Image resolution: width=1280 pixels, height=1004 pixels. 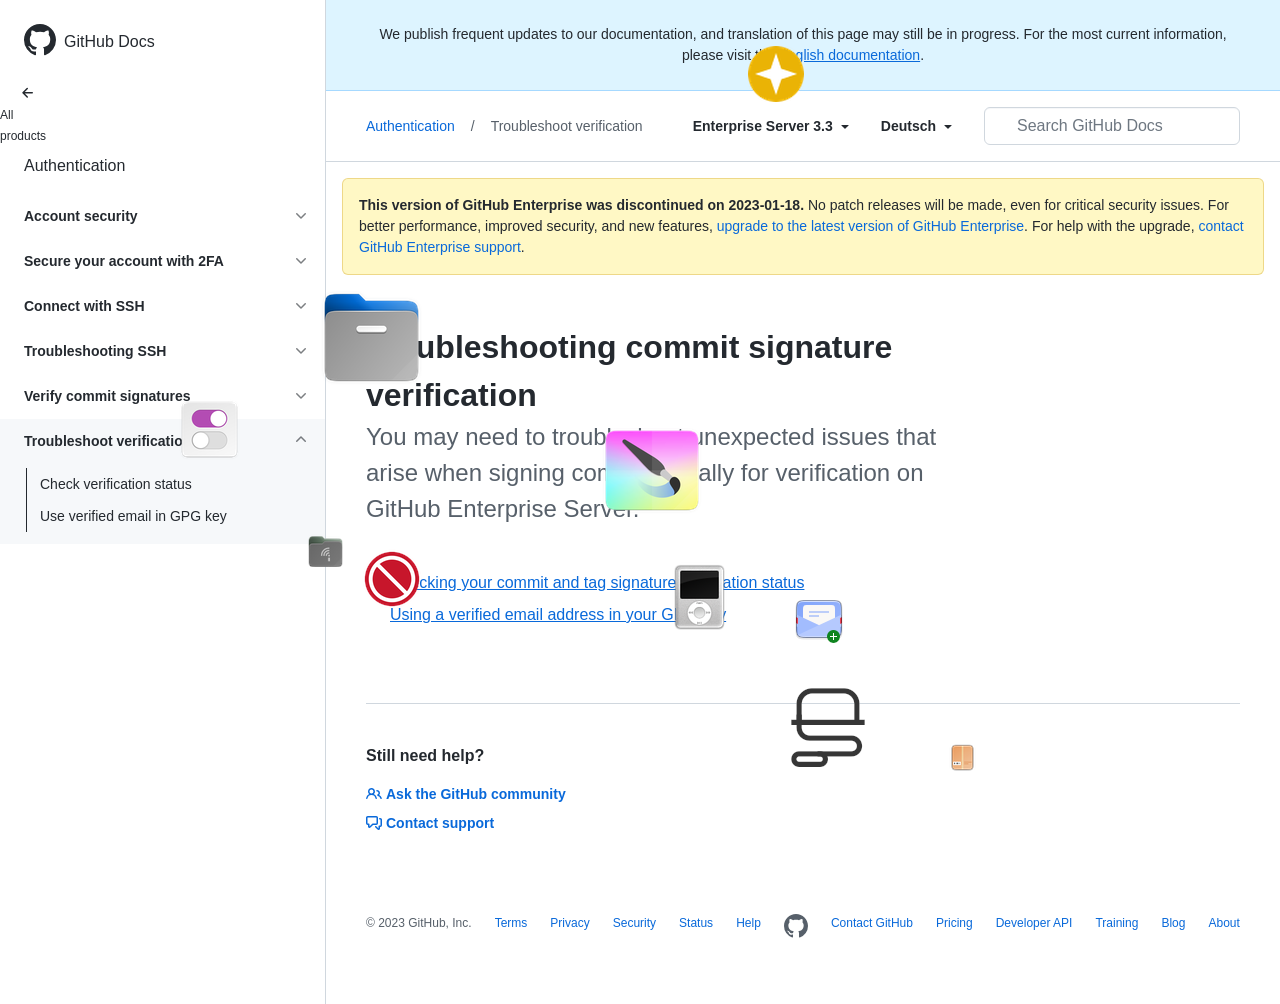 What do you see at coordinates (828, 725) in the screenshot?
I see `connect to a USB dock or hub` at bounding box center [828, 725].